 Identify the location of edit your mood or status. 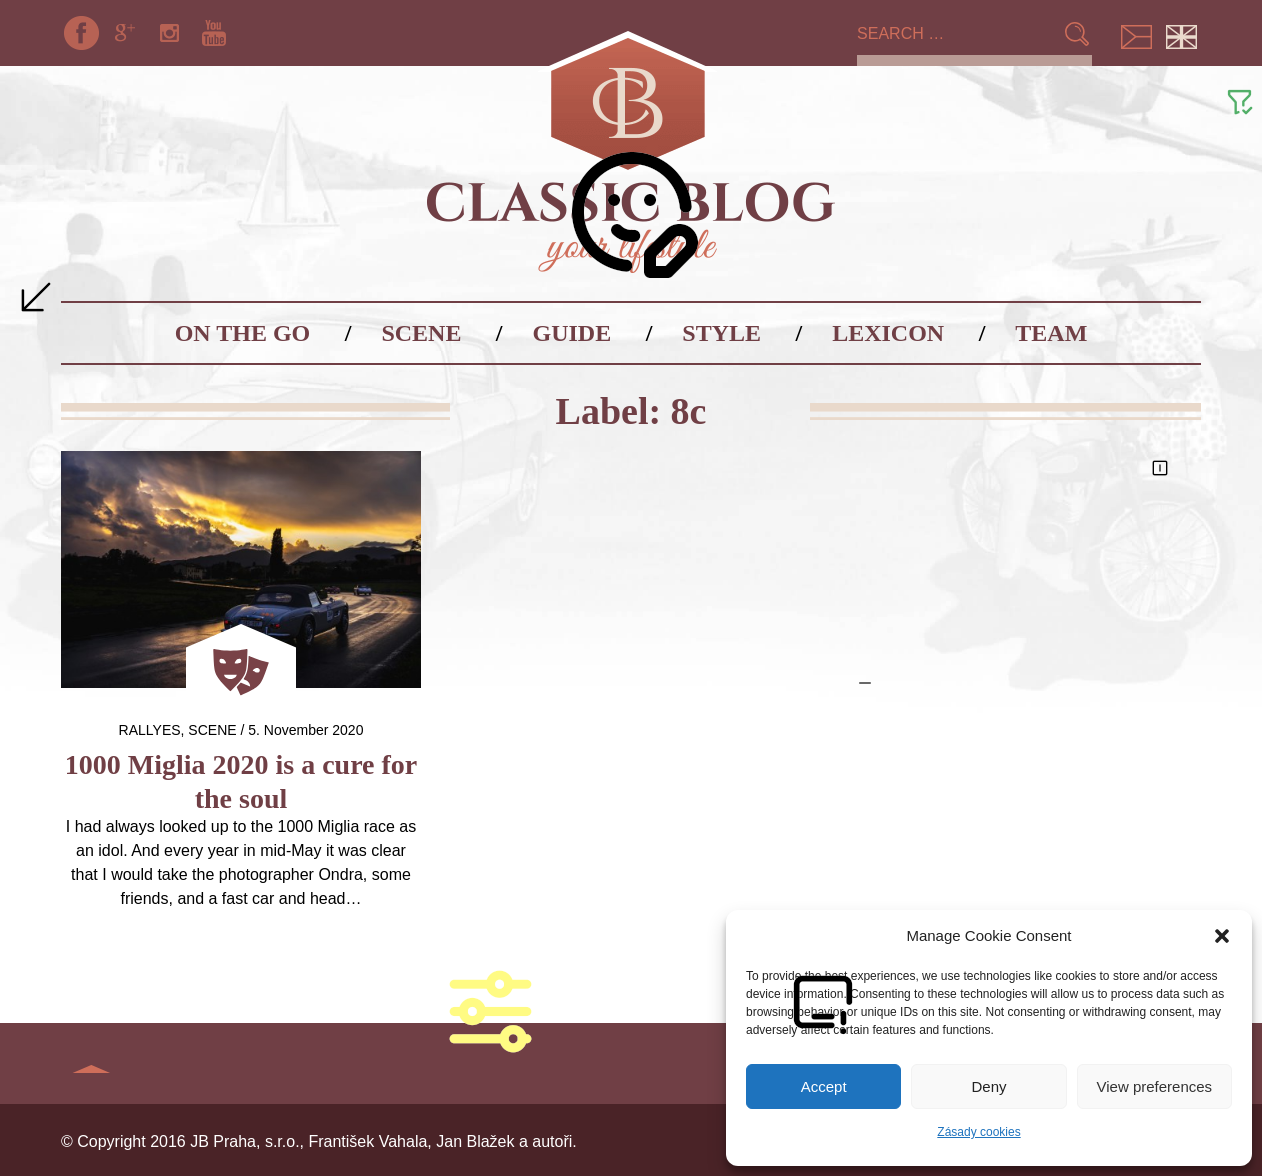
(632, 212).